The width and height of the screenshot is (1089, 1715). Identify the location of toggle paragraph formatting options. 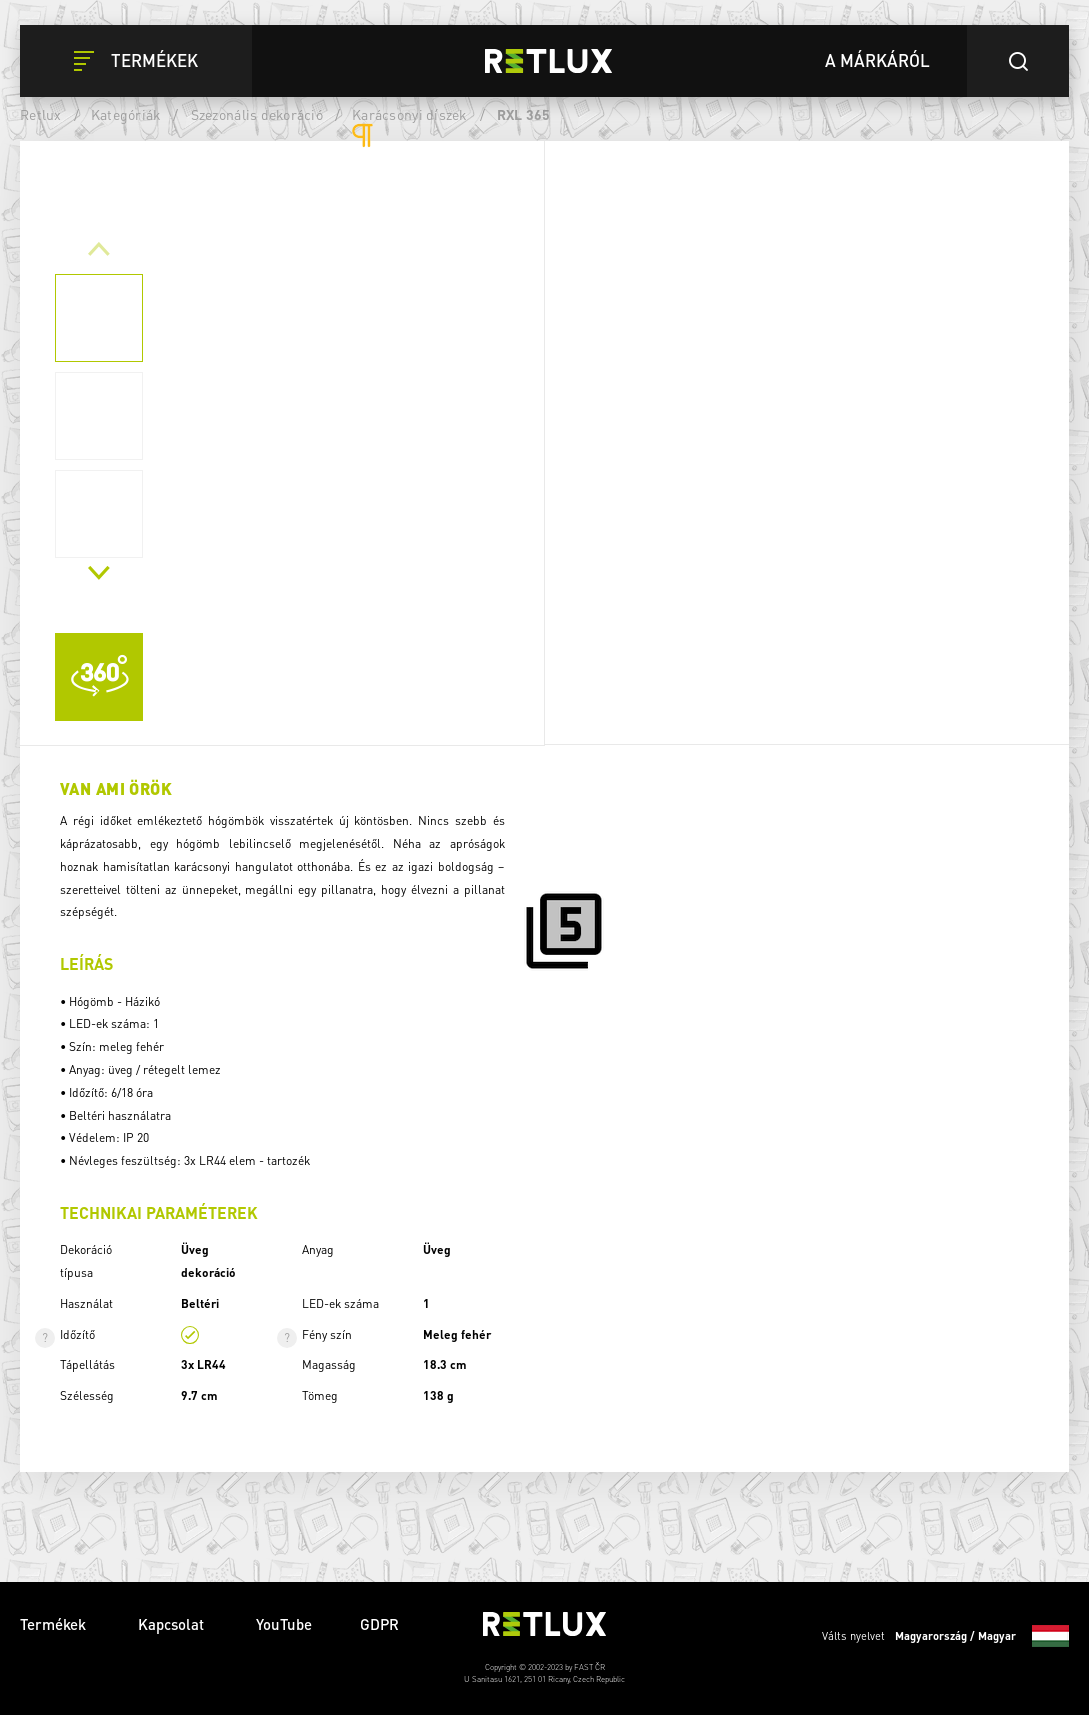
(362, 135).